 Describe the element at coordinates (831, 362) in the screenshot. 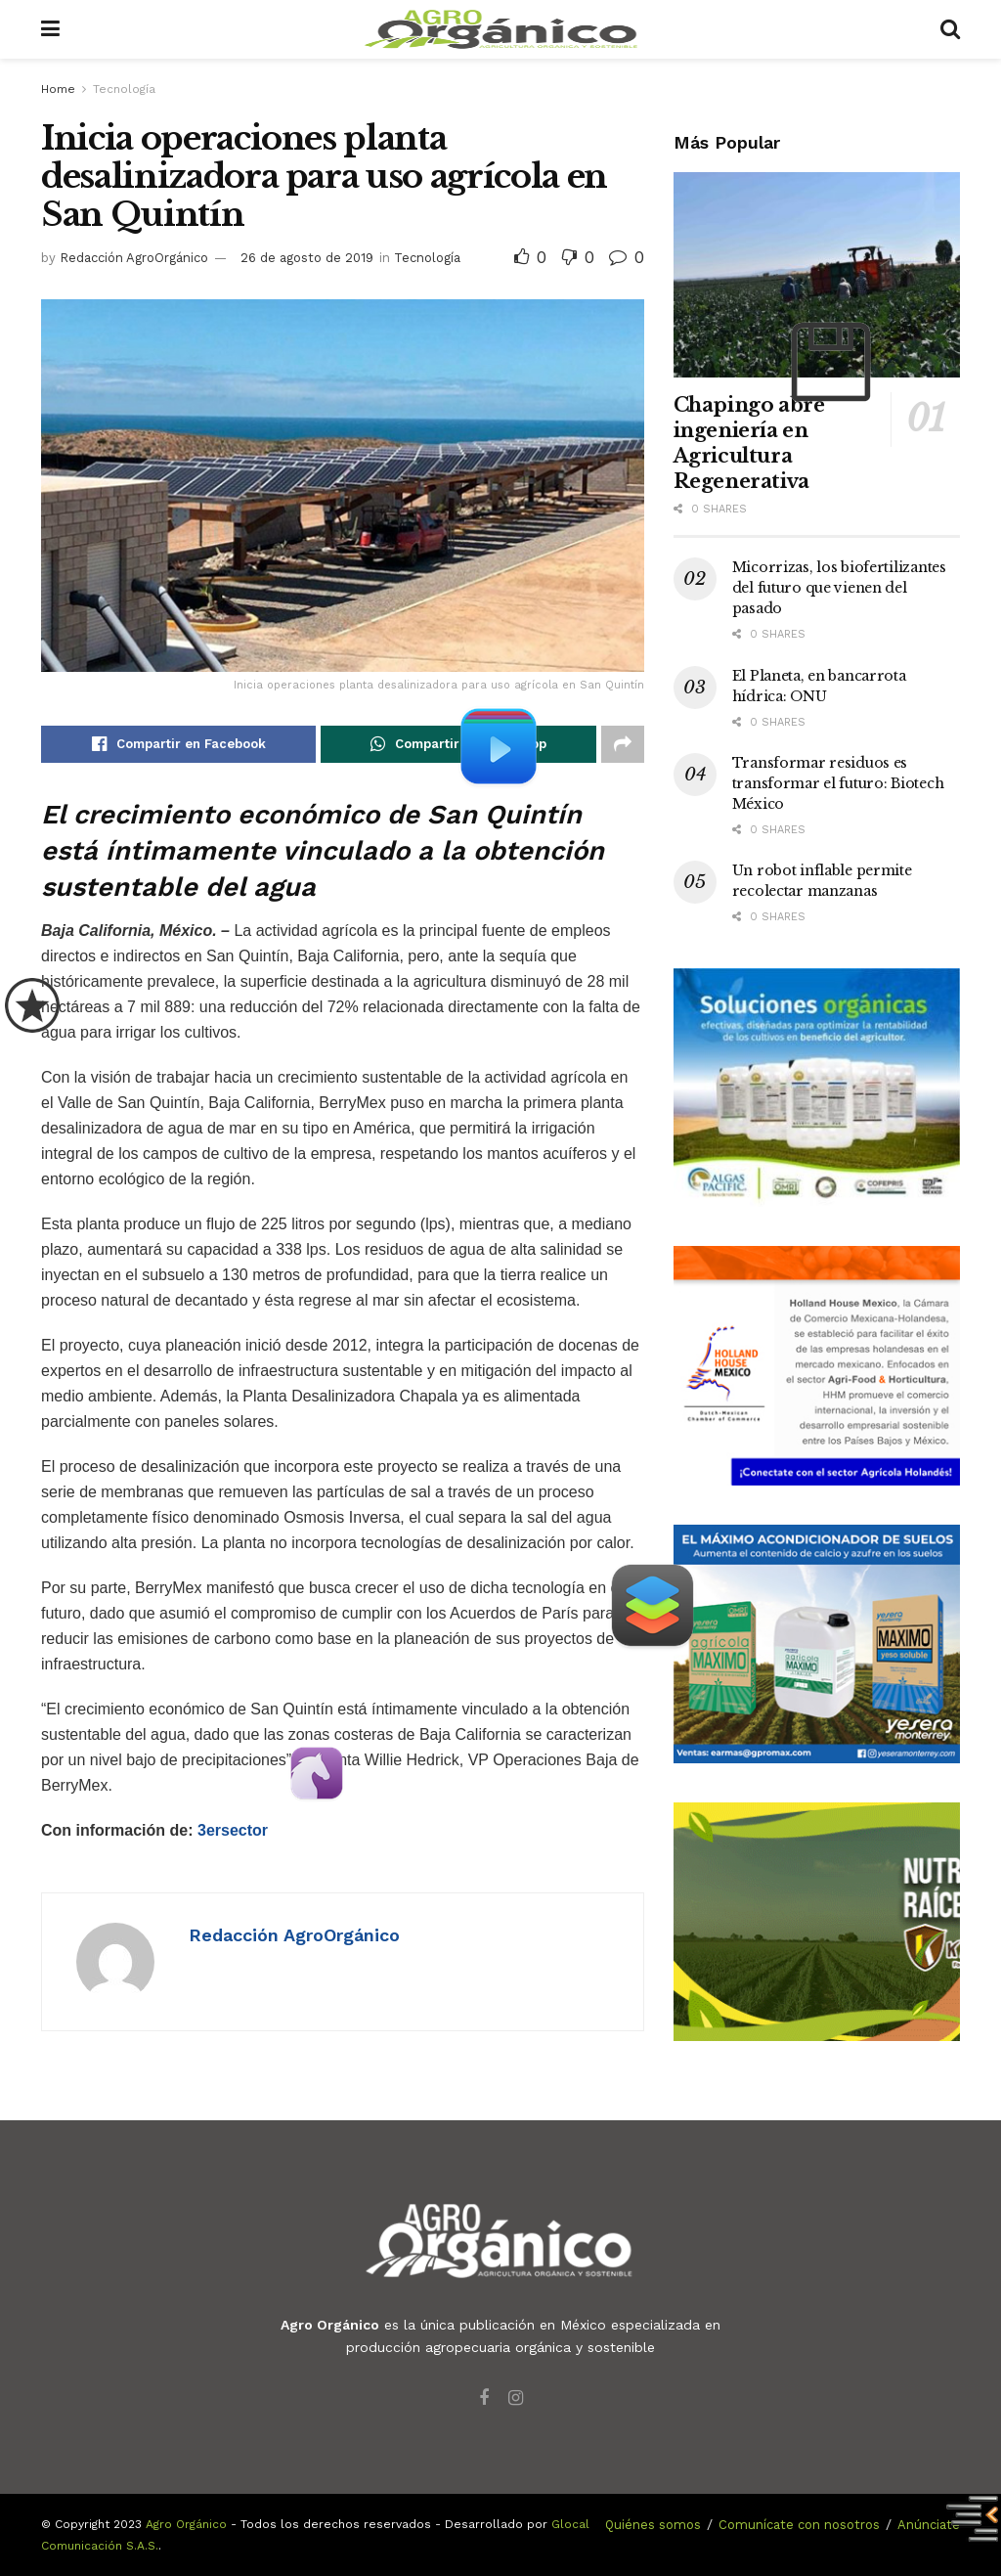

I see `save file to disk` at that location.